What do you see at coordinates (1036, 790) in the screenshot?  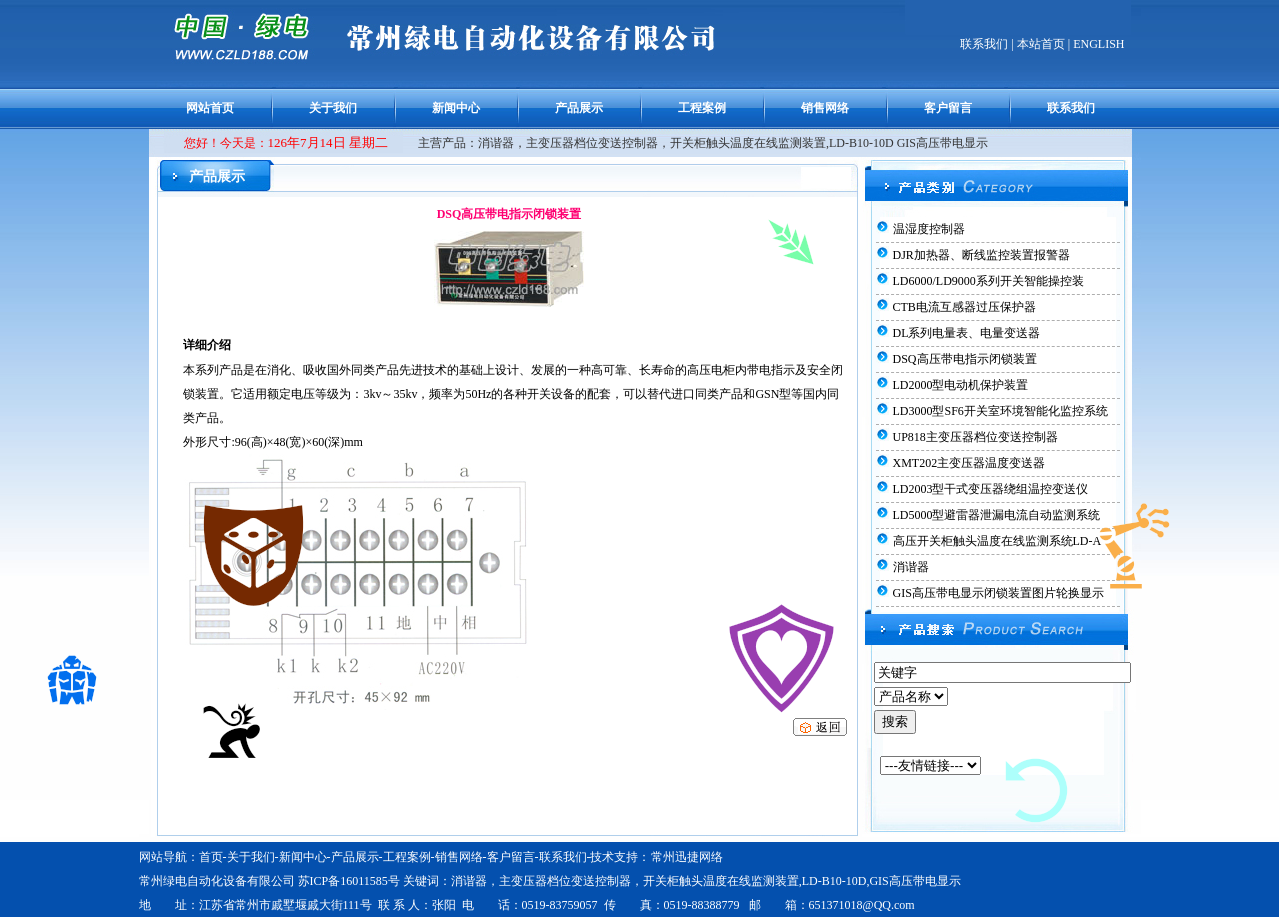 I see `undo last action` at bounding box center [1036, 790].